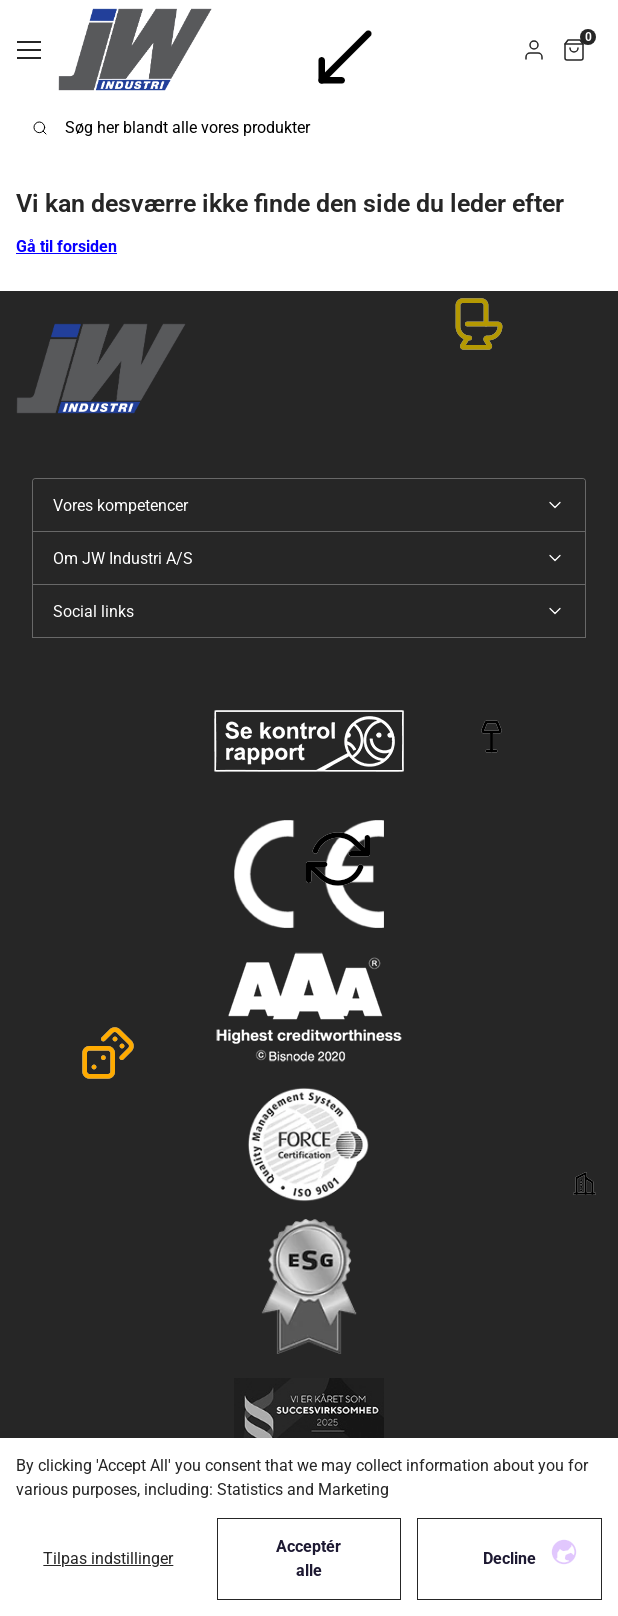  Describe the element at coordinates (479, 324) in the screenshot. I see `locate nearby restroom facilities` at that location.